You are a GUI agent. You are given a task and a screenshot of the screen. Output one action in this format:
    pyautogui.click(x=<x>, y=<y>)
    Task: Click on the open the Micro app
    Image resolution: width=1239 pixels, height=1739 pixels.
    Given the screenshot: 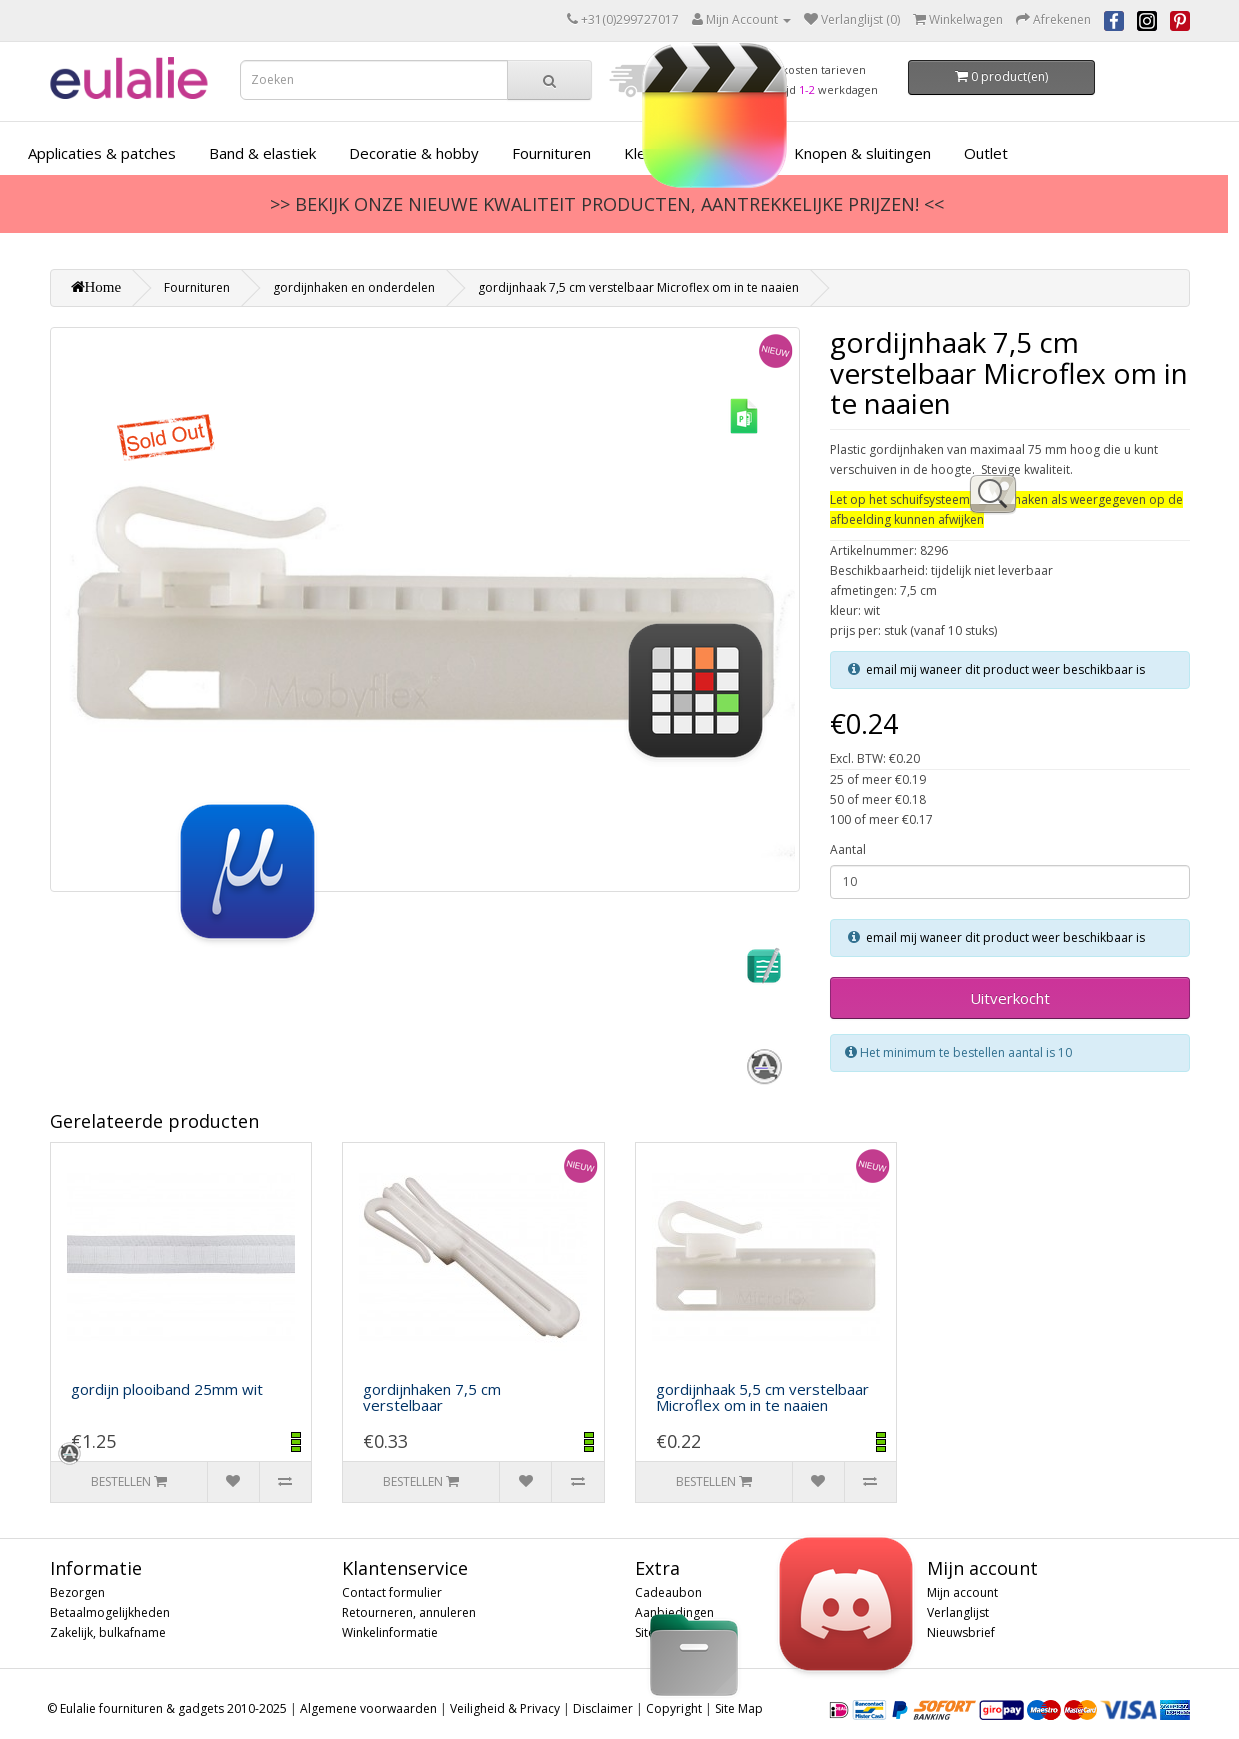 What is the action you would take?
    pyautogui.click(x=247, y=871)
    